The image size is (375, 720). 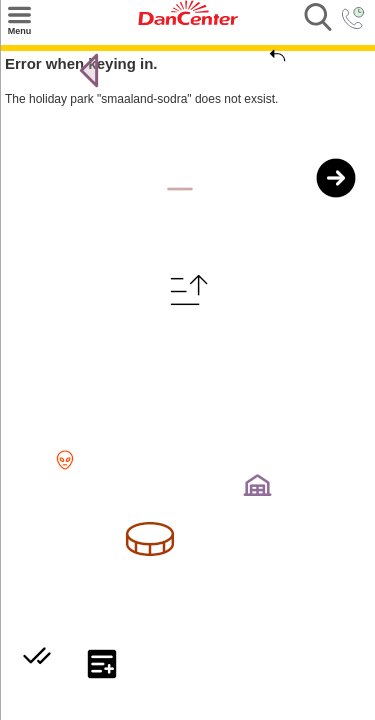 What do you see at coordinates (187, 291) in the screenshot?
I see `sort items in descending order` at bounding box center [187, 291].